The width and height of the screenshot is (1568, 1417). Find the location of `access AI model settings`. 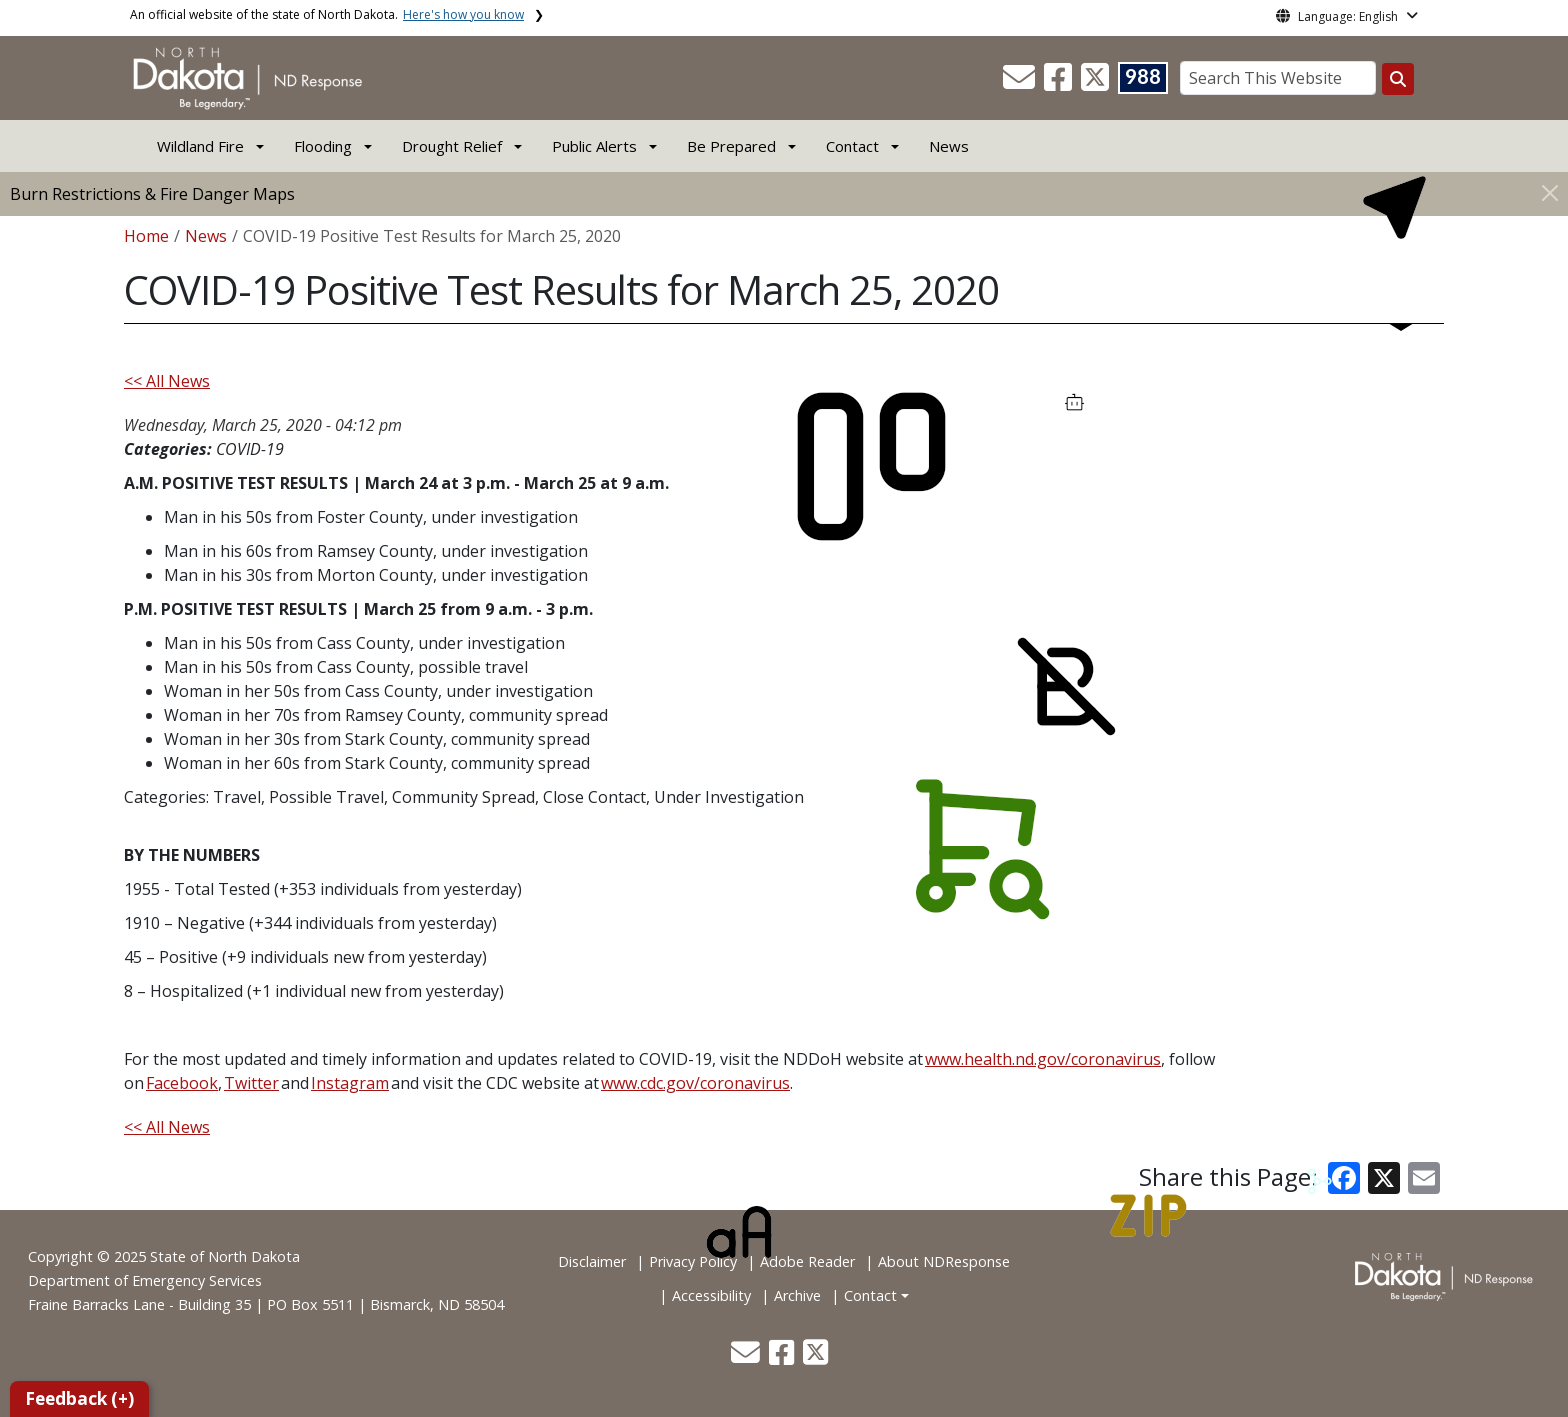

access AI model settings is located at coordinates (1319, 1181).